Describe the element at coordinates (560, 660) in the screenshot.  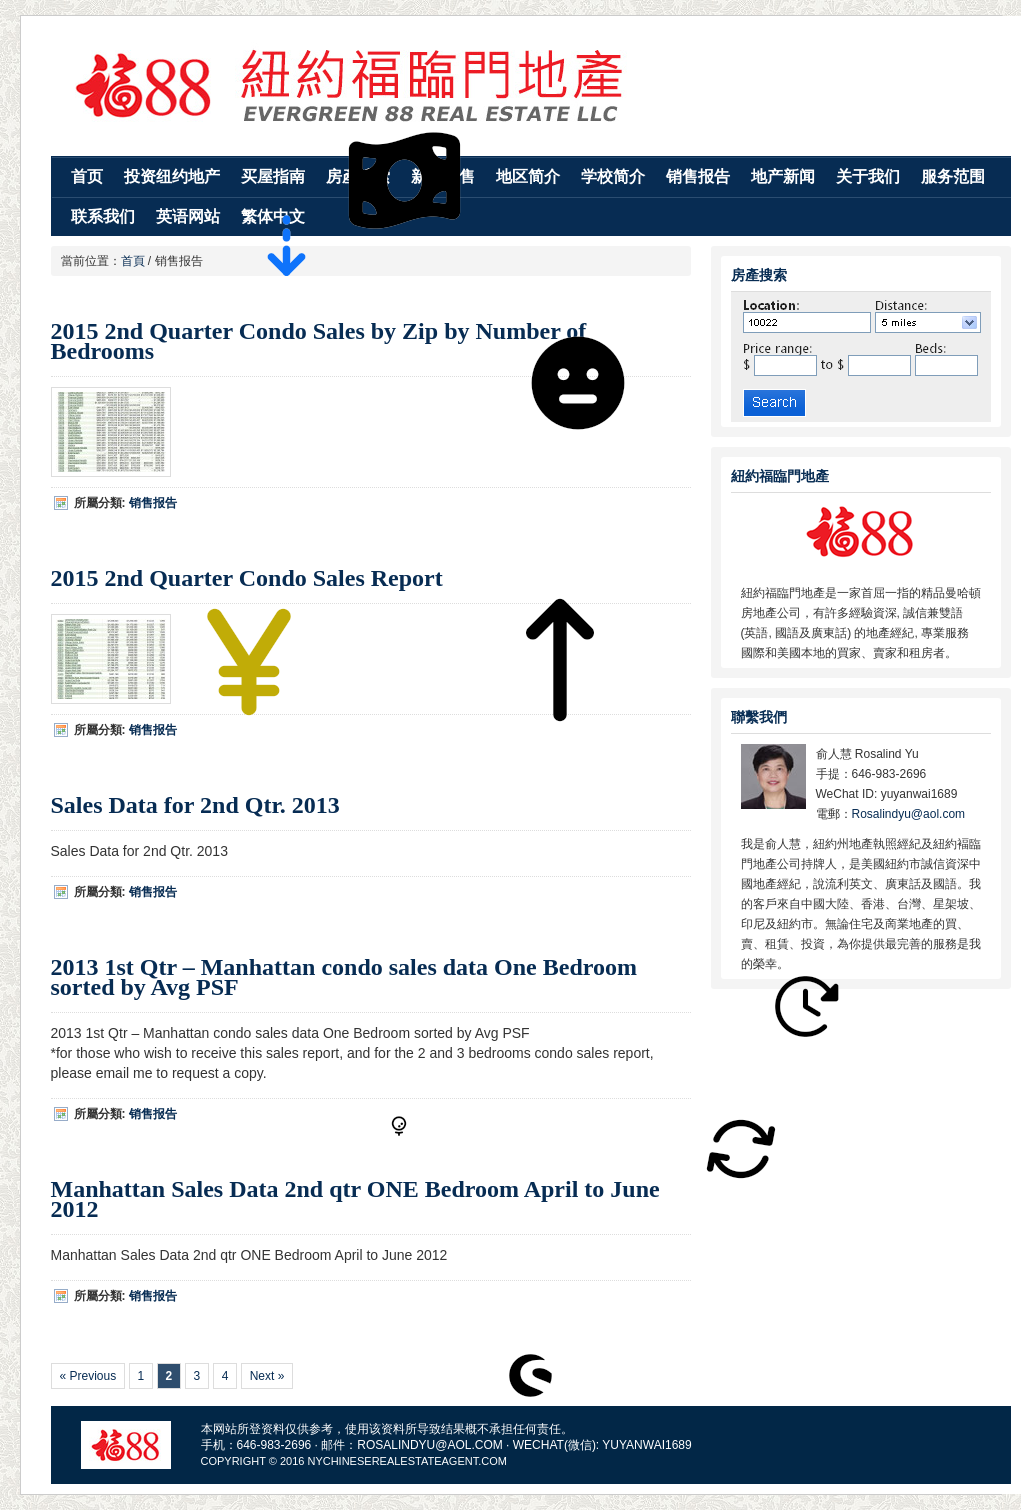
I see `scroll to top of page` at that location.